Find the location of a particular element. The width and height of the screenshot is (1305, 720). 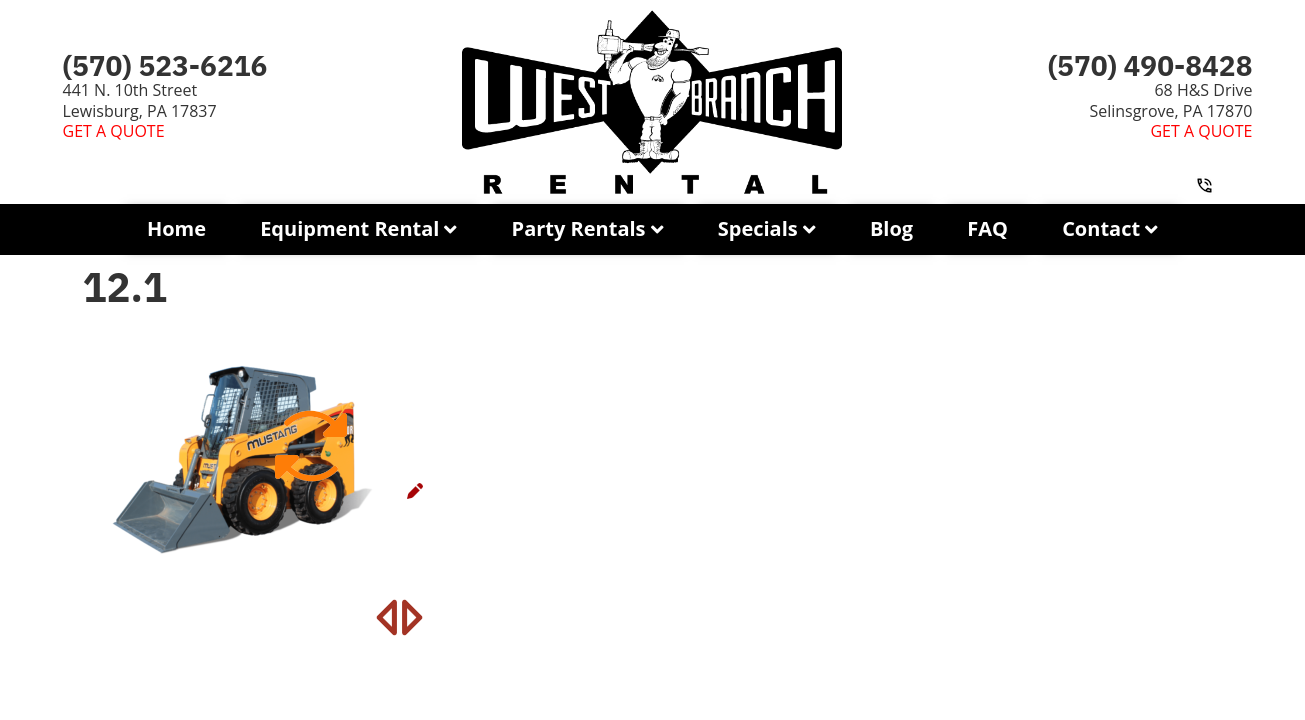

edit or modify content is located at coordinates (415, 491).